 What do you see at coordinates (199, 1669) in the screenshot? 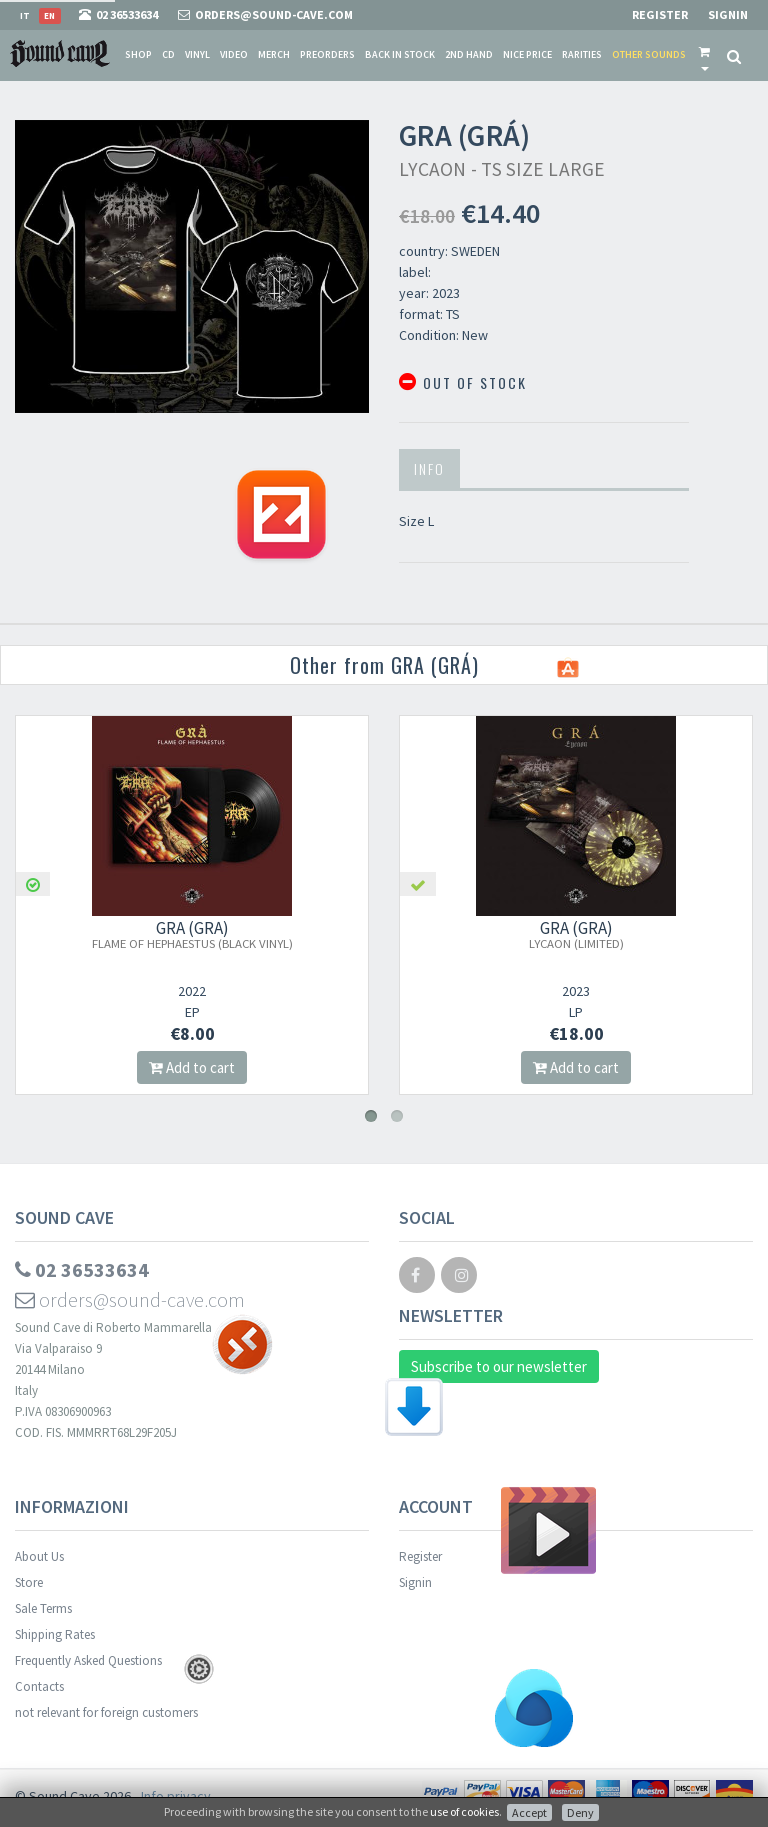
I see `open system settings` at bounding box center [199, 1669].